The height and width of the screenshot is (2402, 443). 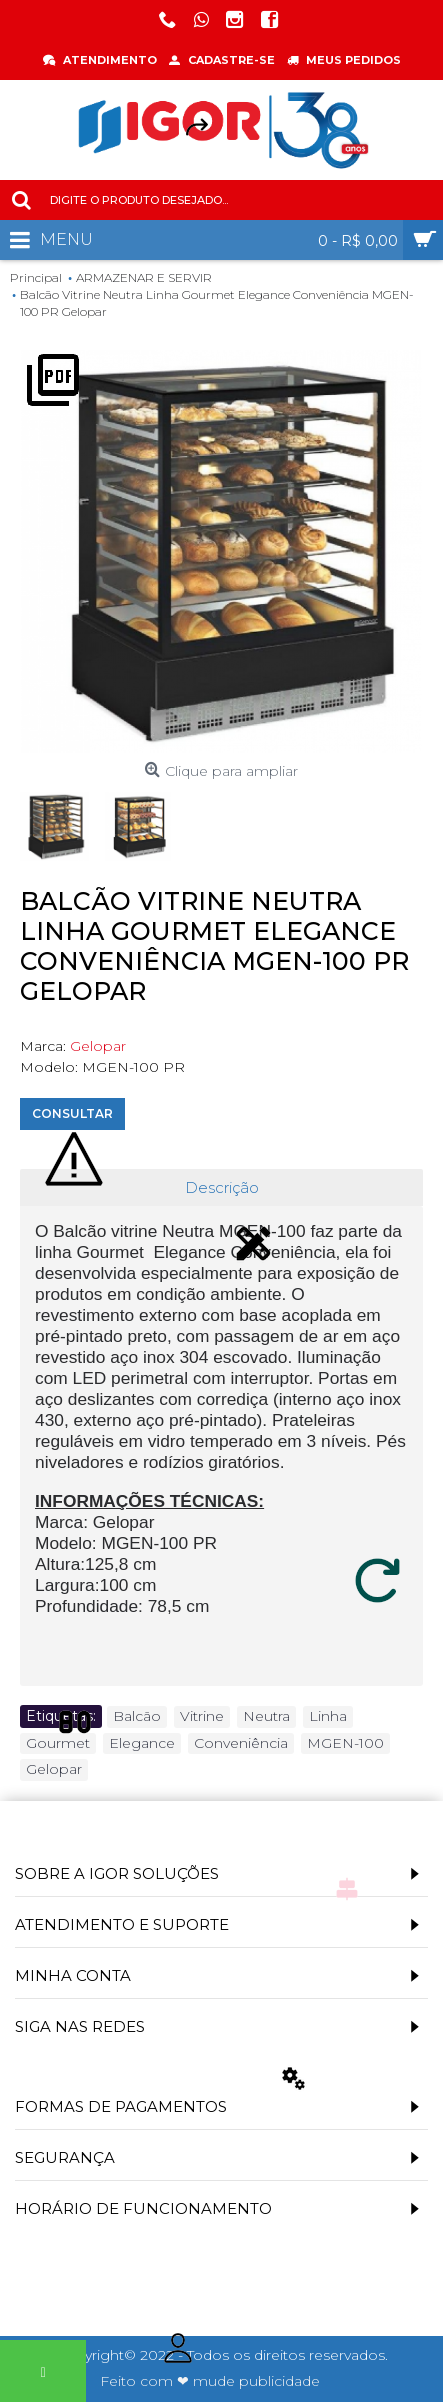 What do you see at coordinates (178, 2348) in the screenshot?
I see `view your profile` at bounding box center [178, 2348].